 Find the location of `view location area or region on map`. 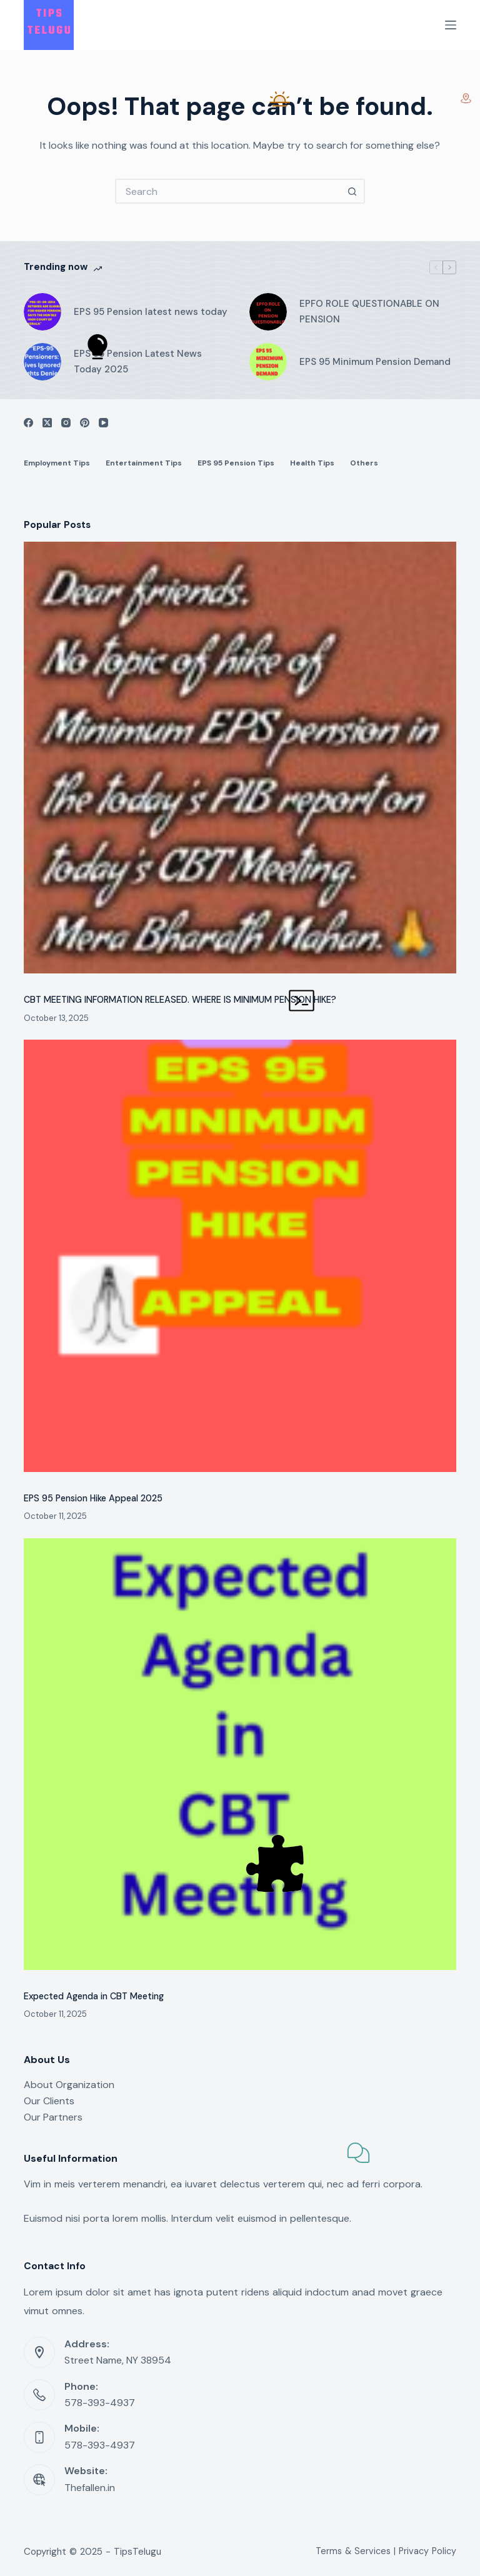

view location area or region on map is located at coordinates (466, 98).